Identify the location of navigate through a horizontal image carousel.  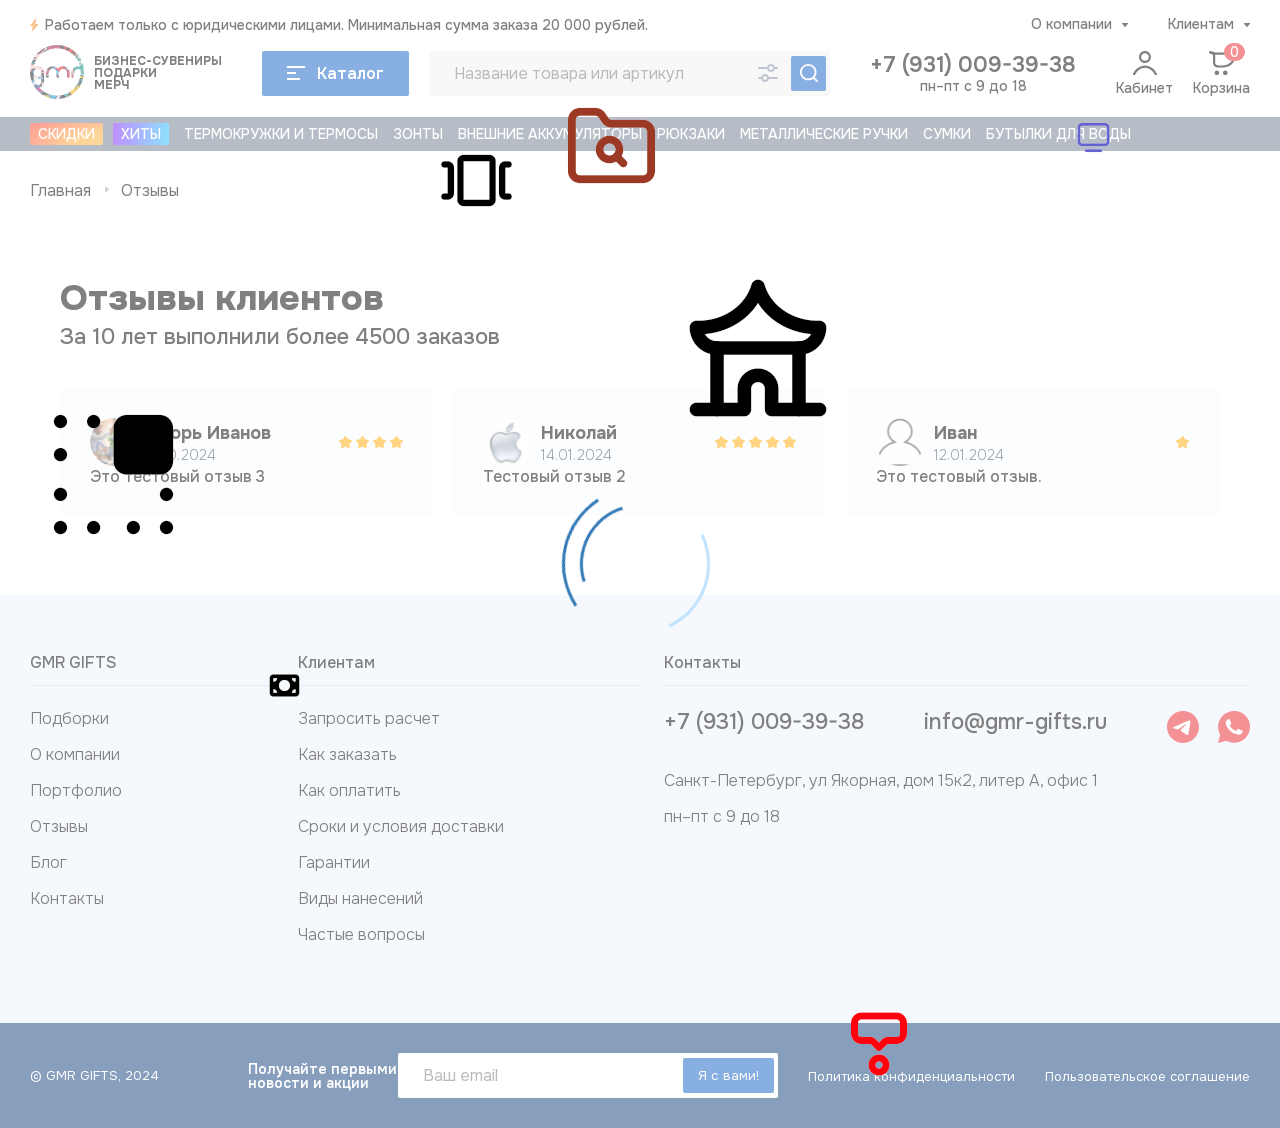
(476, 180).